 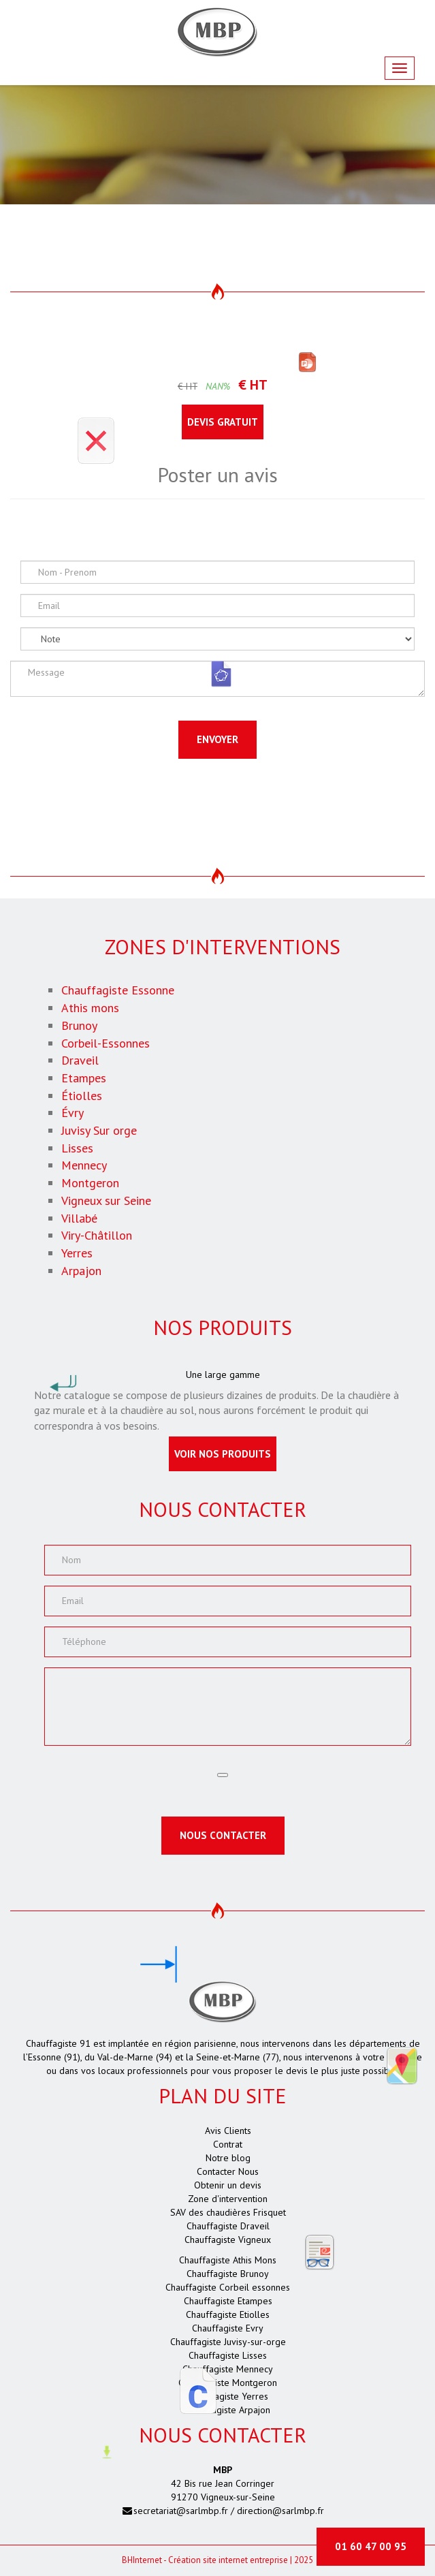 What do you see at coordinates (107, 2451) in the screenshot?
I see `save file to disk` at bounding box center [107, 2451].